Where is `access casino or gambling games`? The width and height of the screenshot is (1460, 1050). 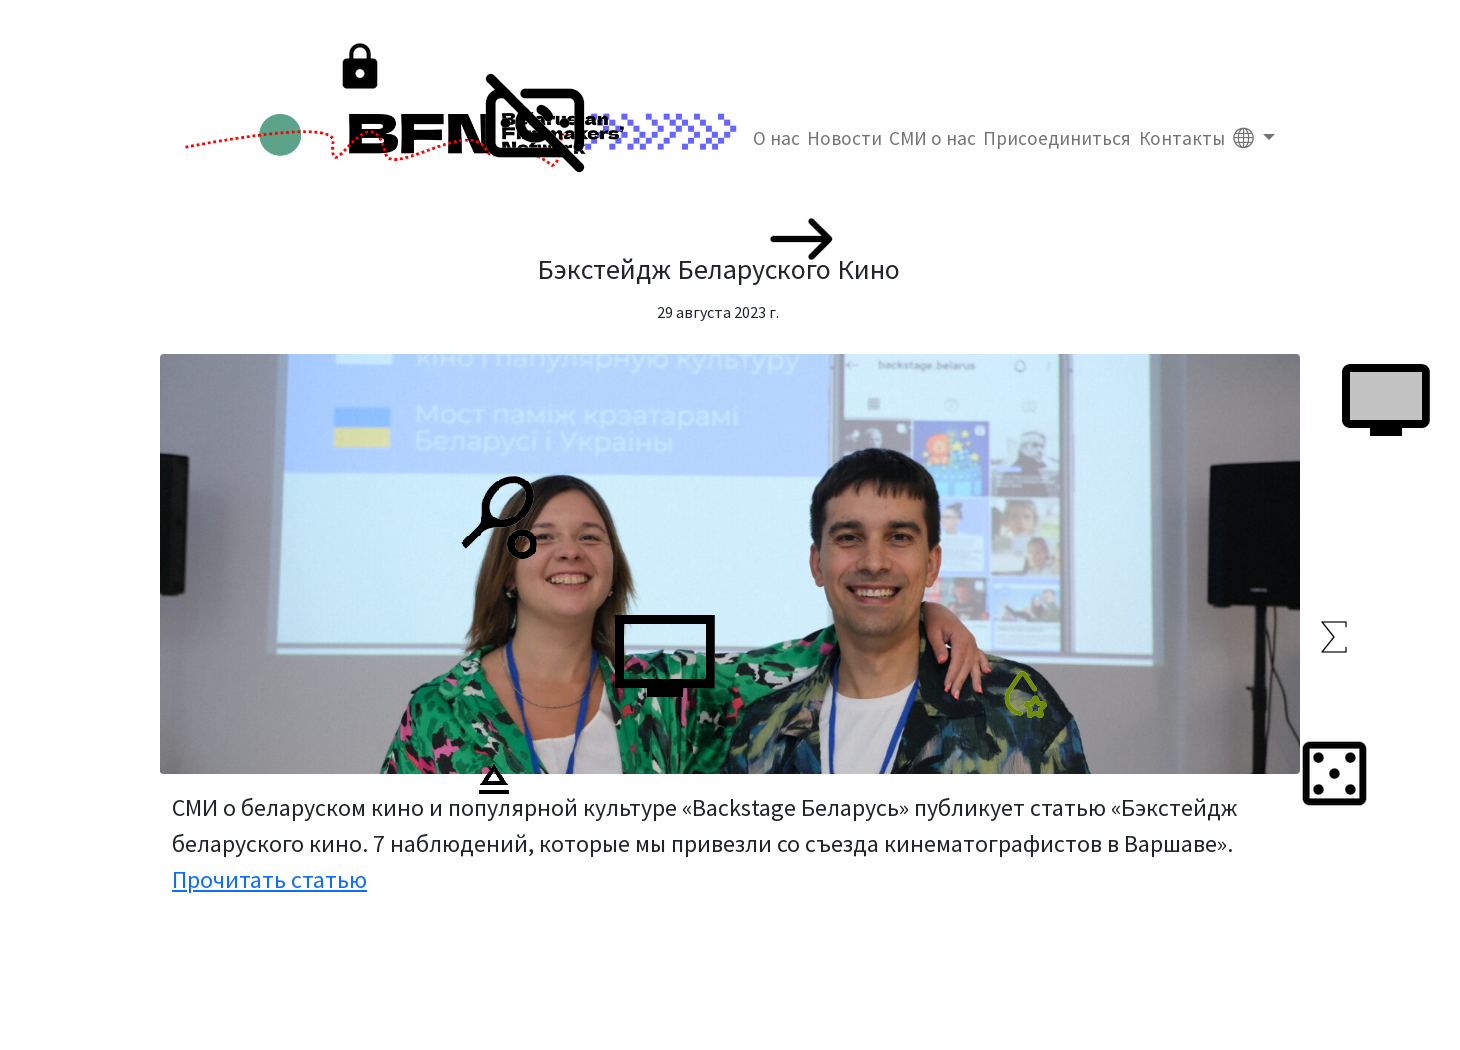 access casino or gambling games is located at coordinates (1334, 773).